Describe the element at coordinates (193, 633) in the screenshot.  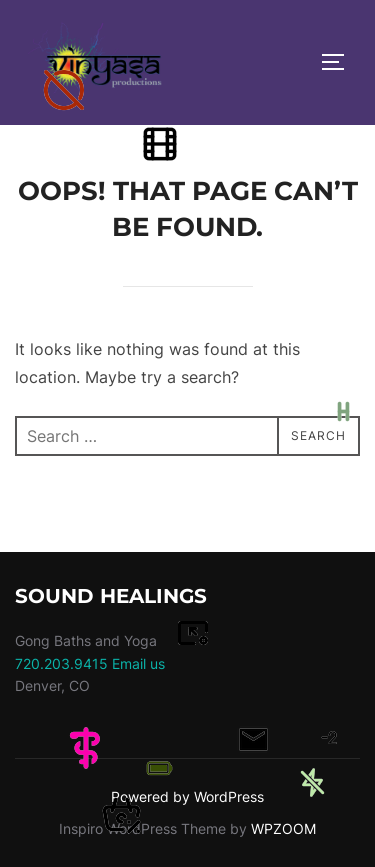
I see `pin item to the end of a list` at that location.